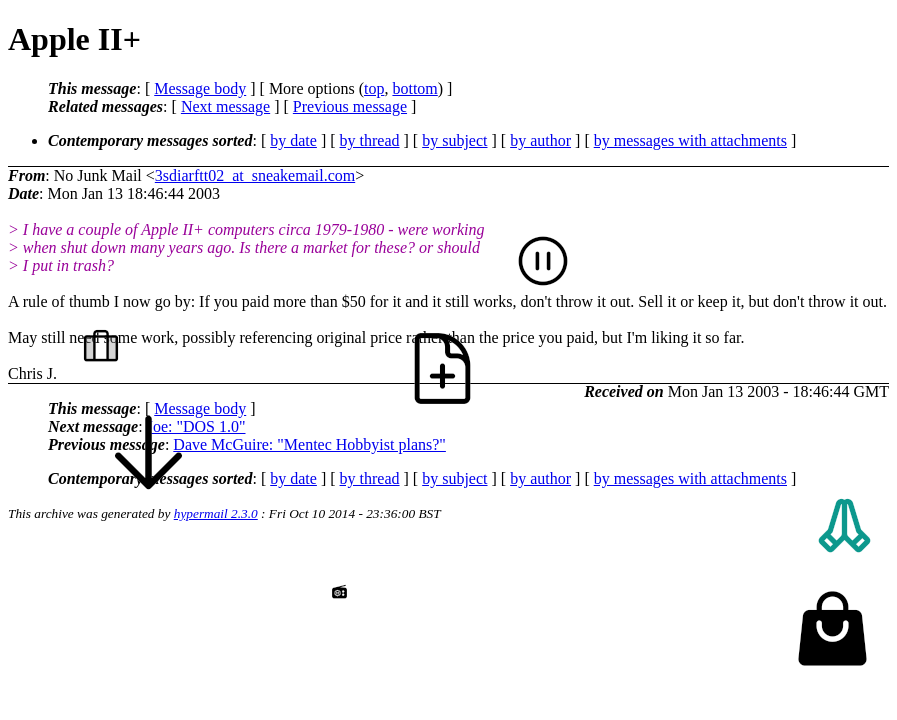 This screenshot has width=897, height=720. What do you see at coordinates (148, 452) in the screenshot?
I see `scroll down or view more content` at bounding box center [148, 452].